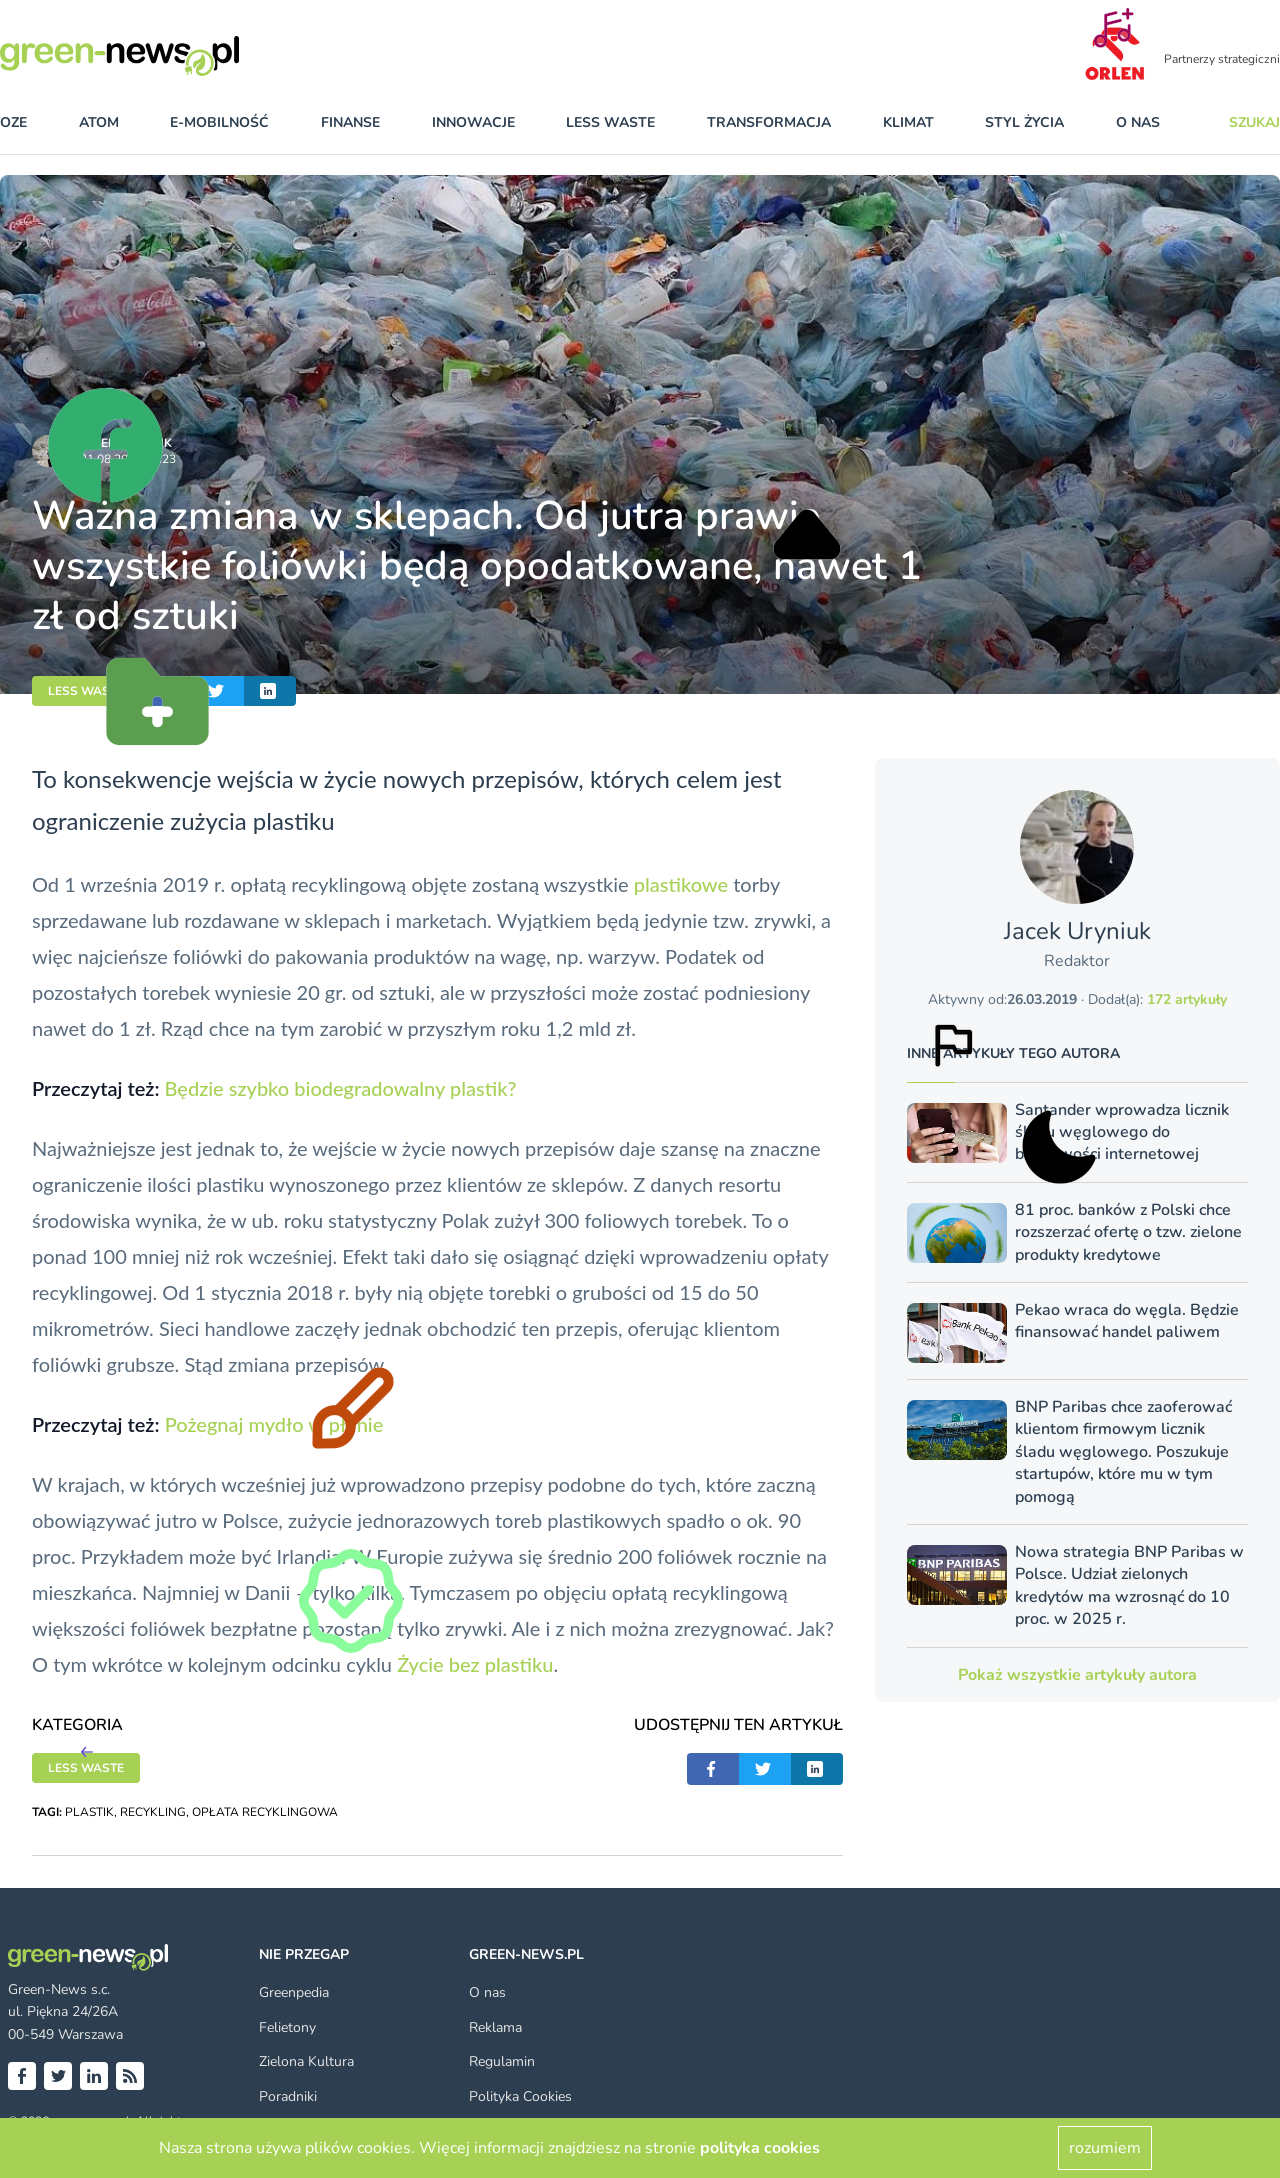  Describe the element at coordinates (807, 537) in the screenshot. I see `scroll to top of page` at that location.